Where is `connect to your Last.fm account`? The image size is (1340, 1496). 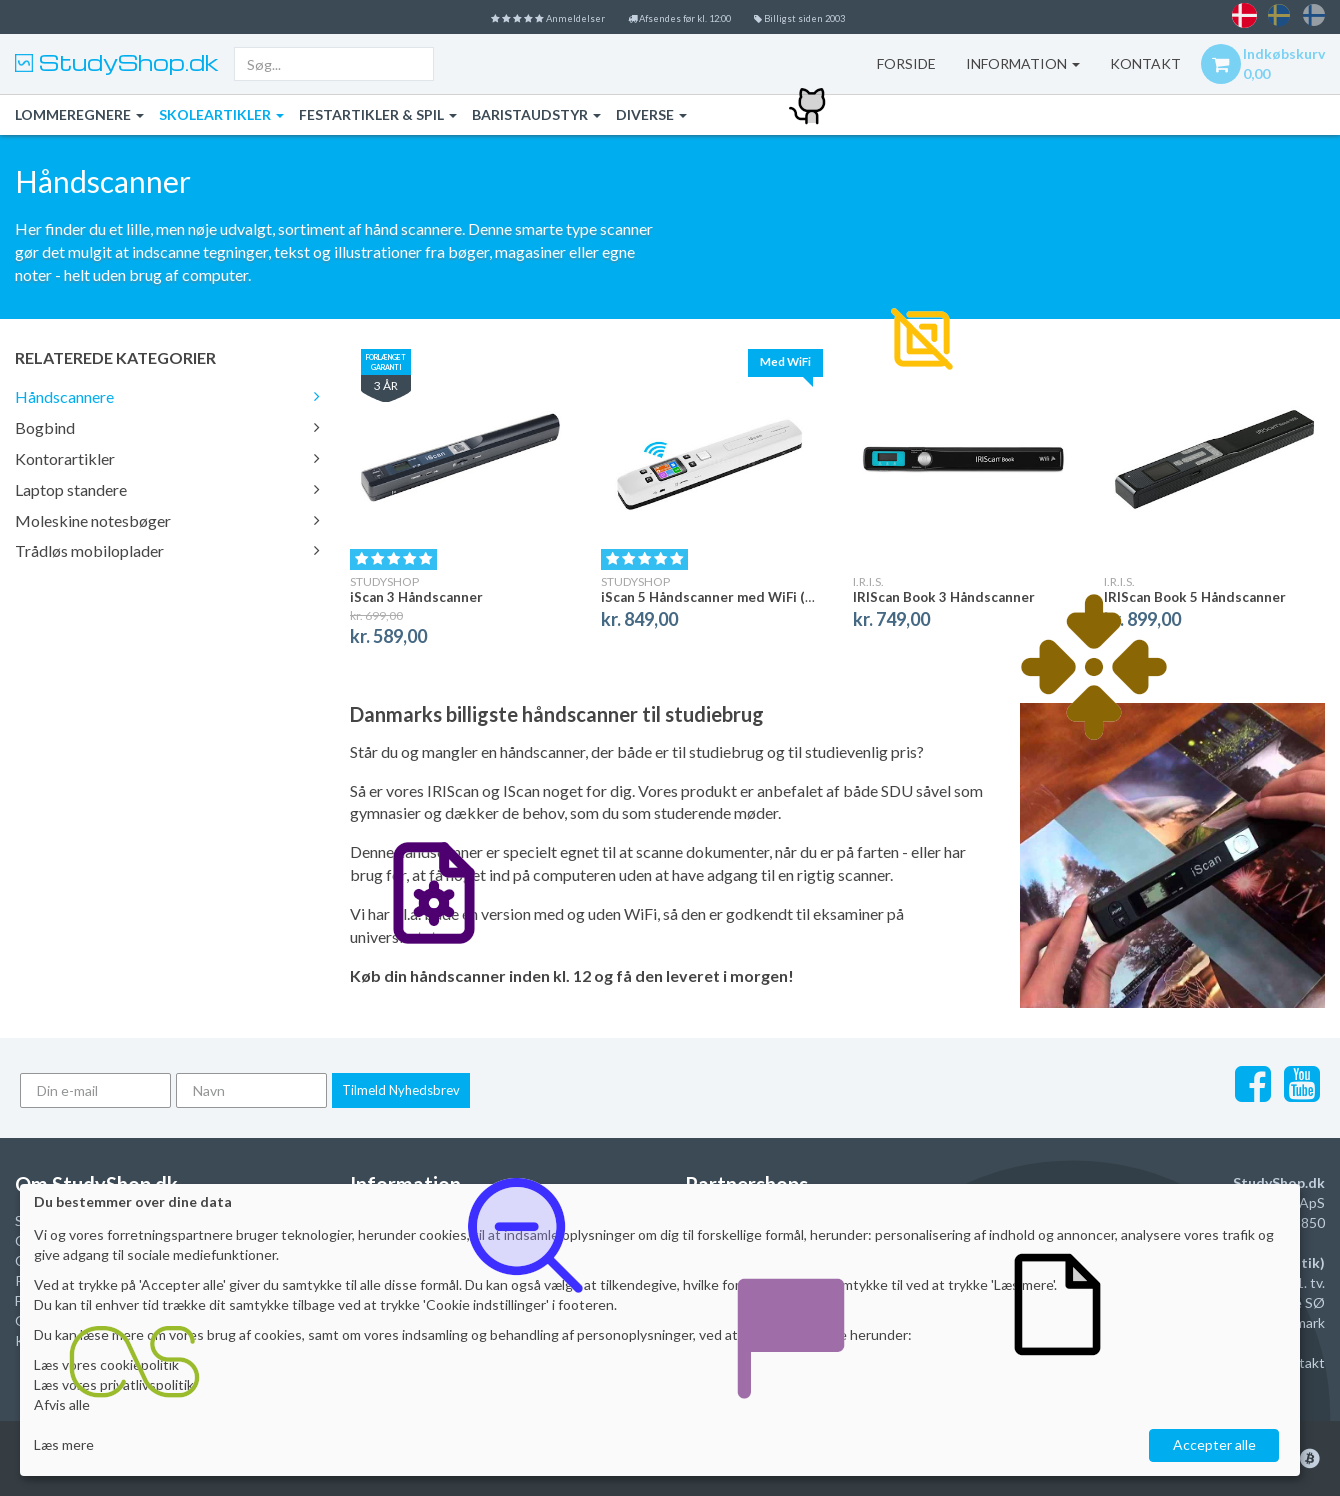 connect to your Last.fm account is located at coordinates (134, 1359).